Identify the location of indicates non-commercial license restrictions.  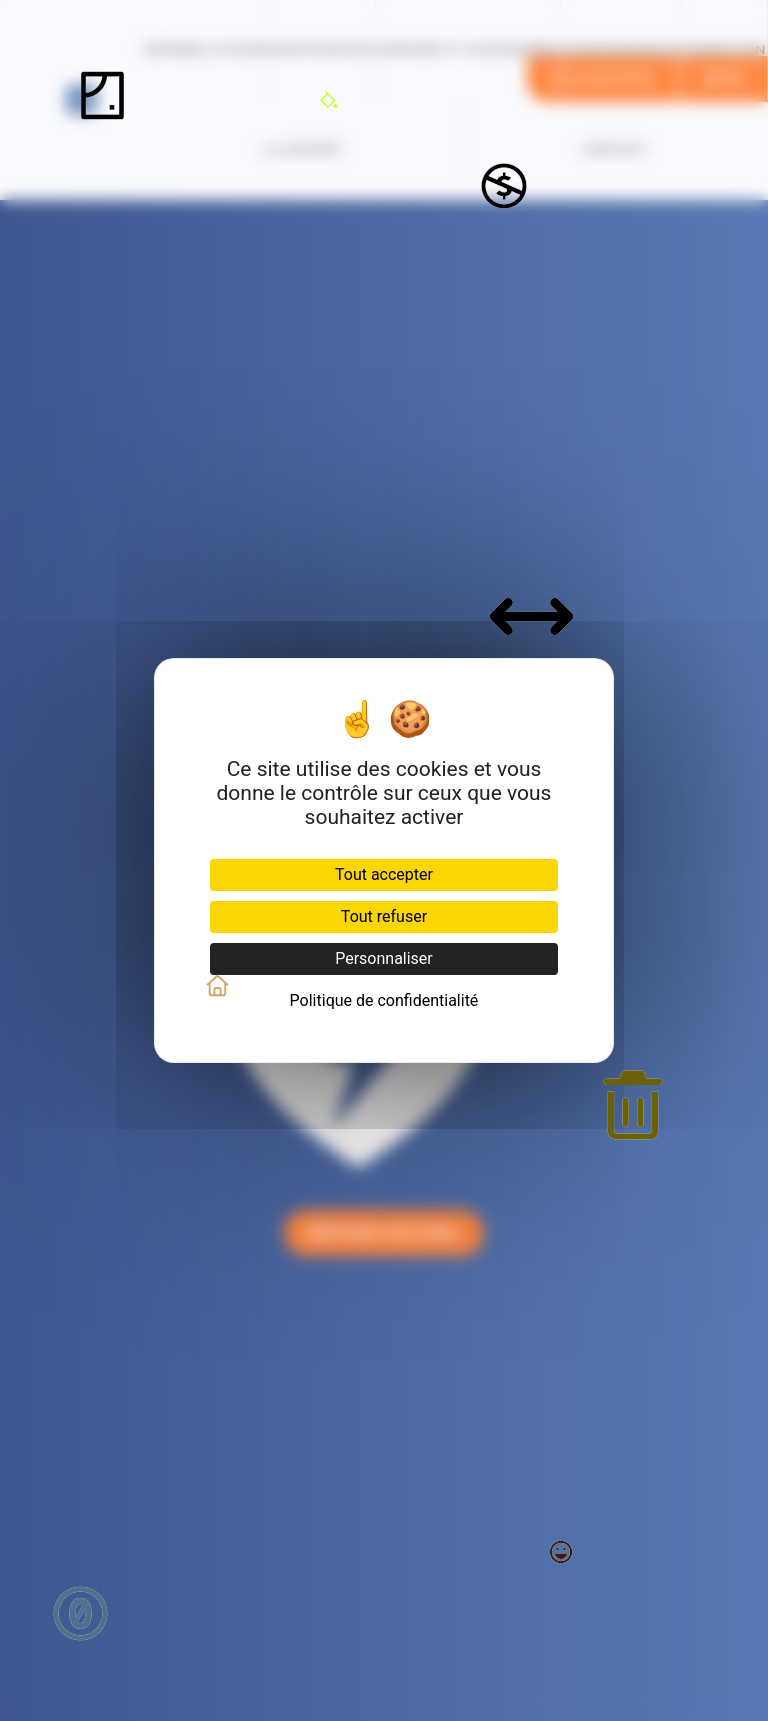
(504, 186).